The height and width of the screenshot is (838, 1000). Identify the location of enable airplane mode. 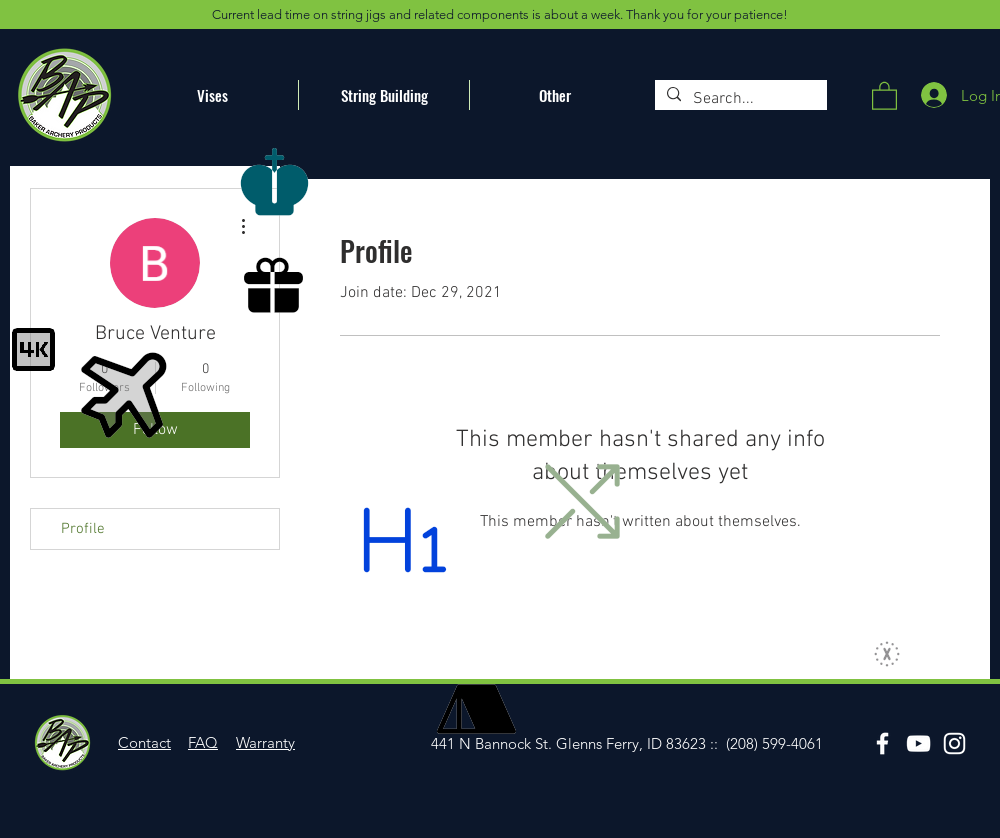
(125, 393).